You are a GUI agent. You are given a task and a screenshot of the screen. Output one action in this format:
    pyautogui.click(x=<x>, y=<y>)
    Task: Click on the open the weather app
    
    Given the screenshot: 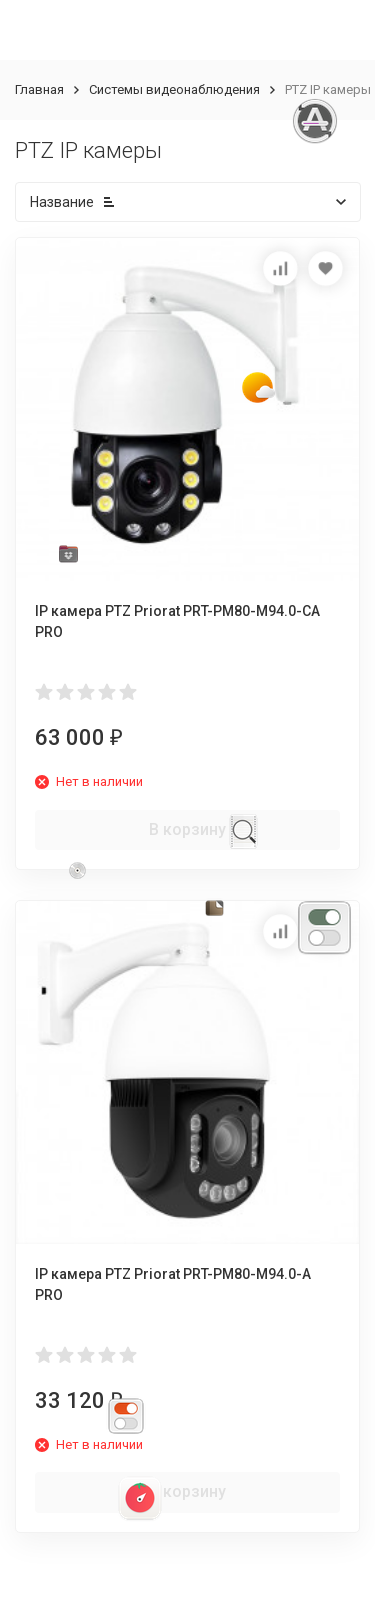 What is the action you would take?
    pyautogui.click(x=257, y=387)
    